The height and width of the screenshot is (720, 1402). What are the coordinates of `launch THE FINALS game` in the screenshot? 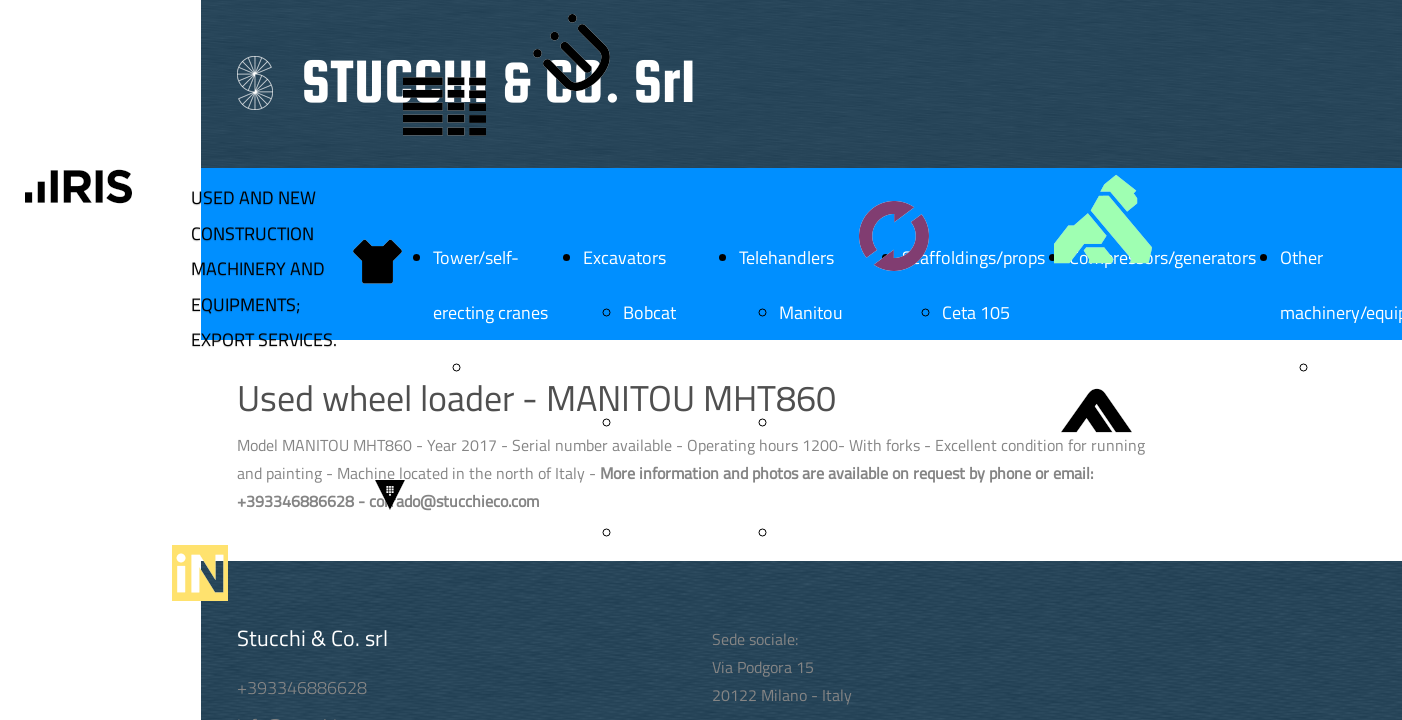 It's located at (1096, 410).